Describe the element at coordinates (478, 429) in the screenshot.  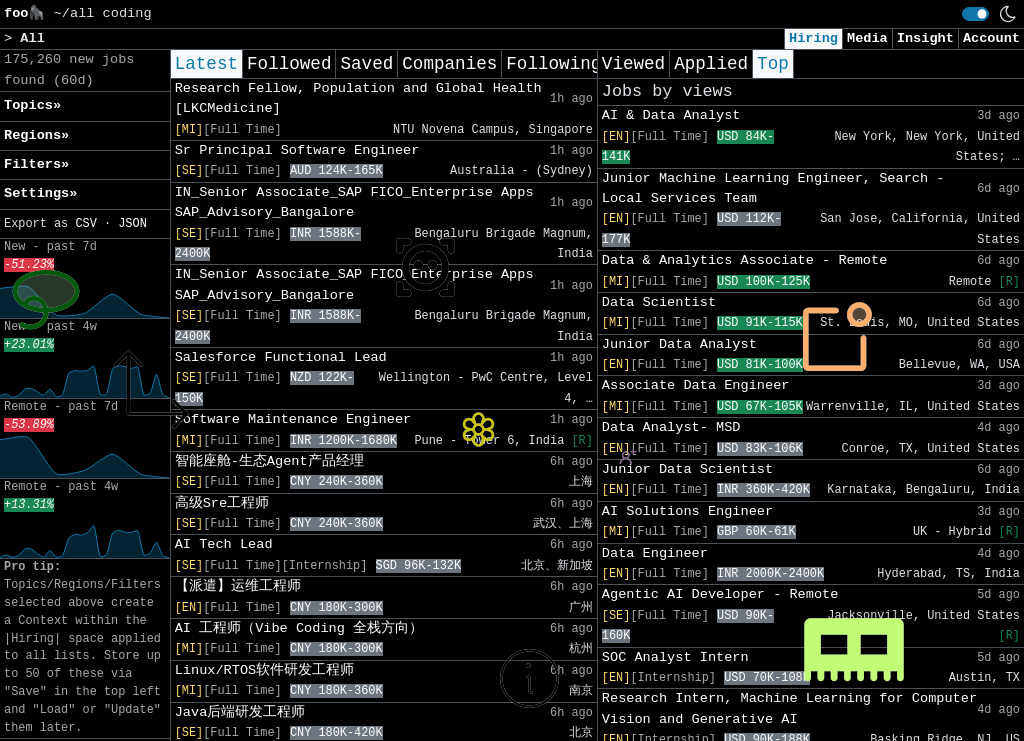
I see `access nature or garden-related features` at that location.